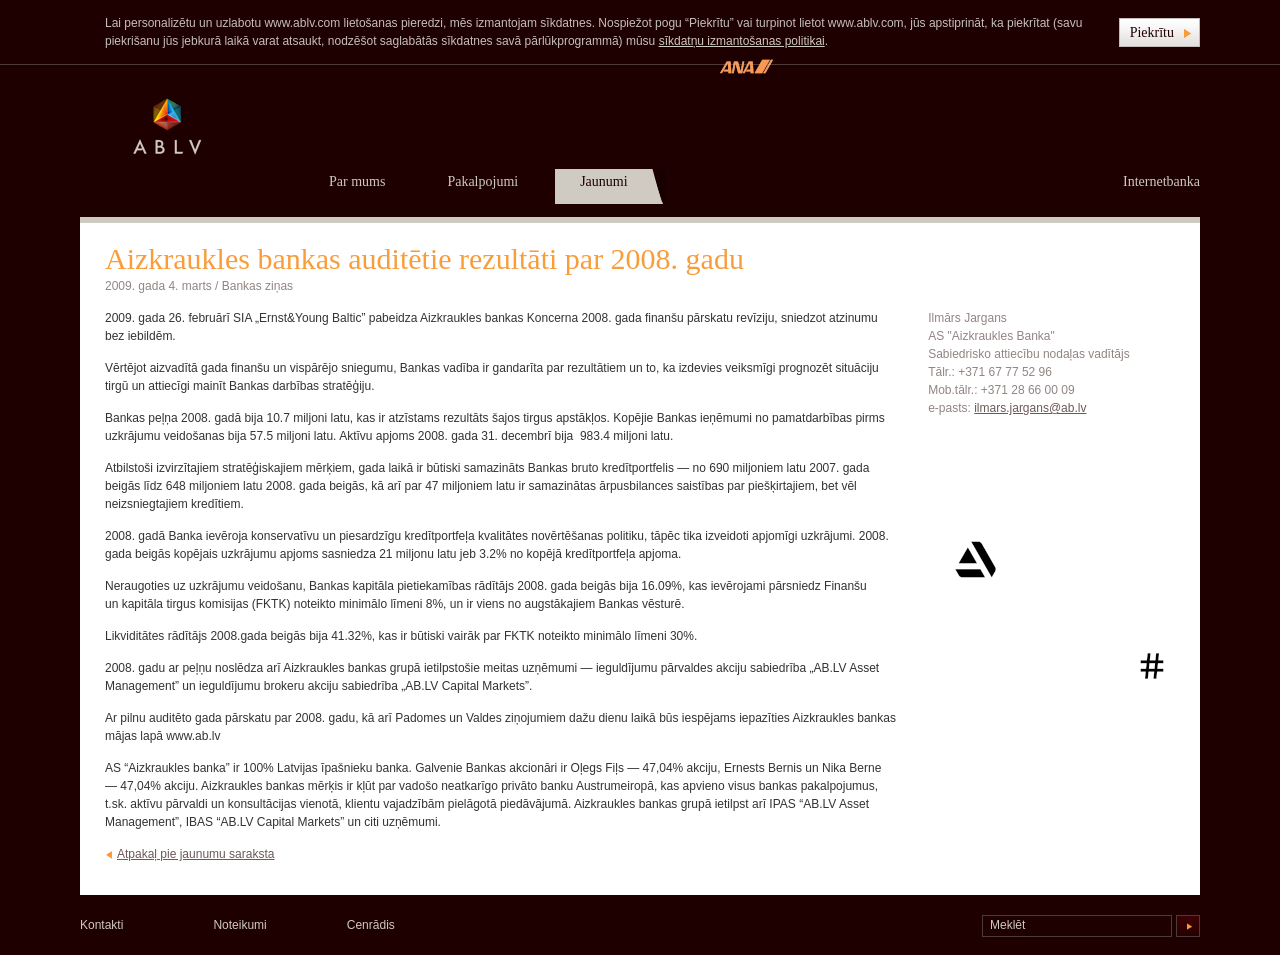 The height and width of the screenshot is (955, 1280). What do you see at coordinates (975, 559) in the screenshot?
I see `visit artstation profile or portfolio` at bounding box center [975, 559].